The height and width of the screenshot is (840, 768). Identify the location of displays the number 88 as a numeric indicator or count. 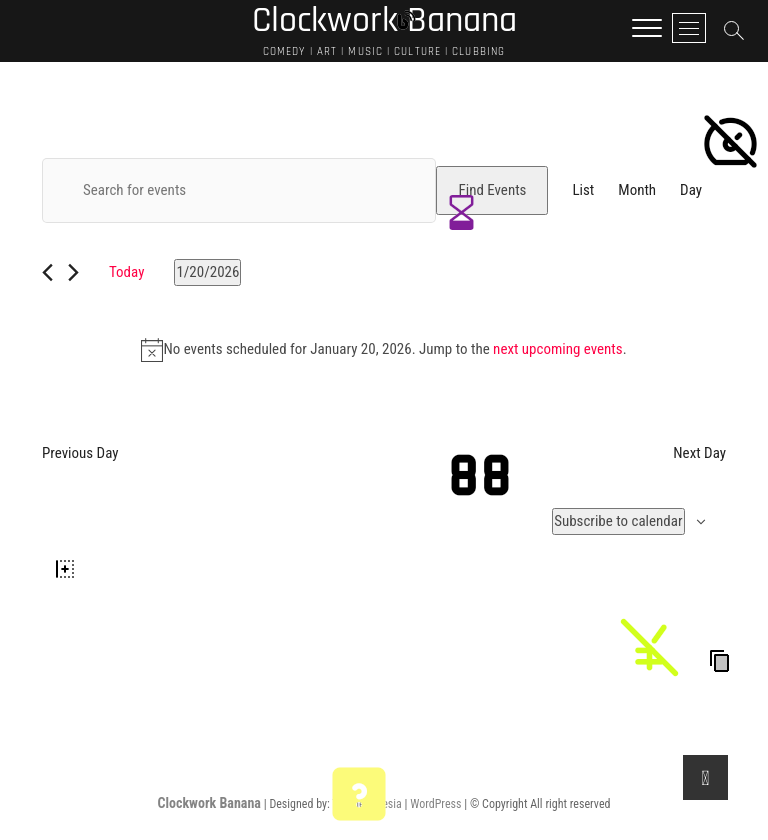
(480, 475).